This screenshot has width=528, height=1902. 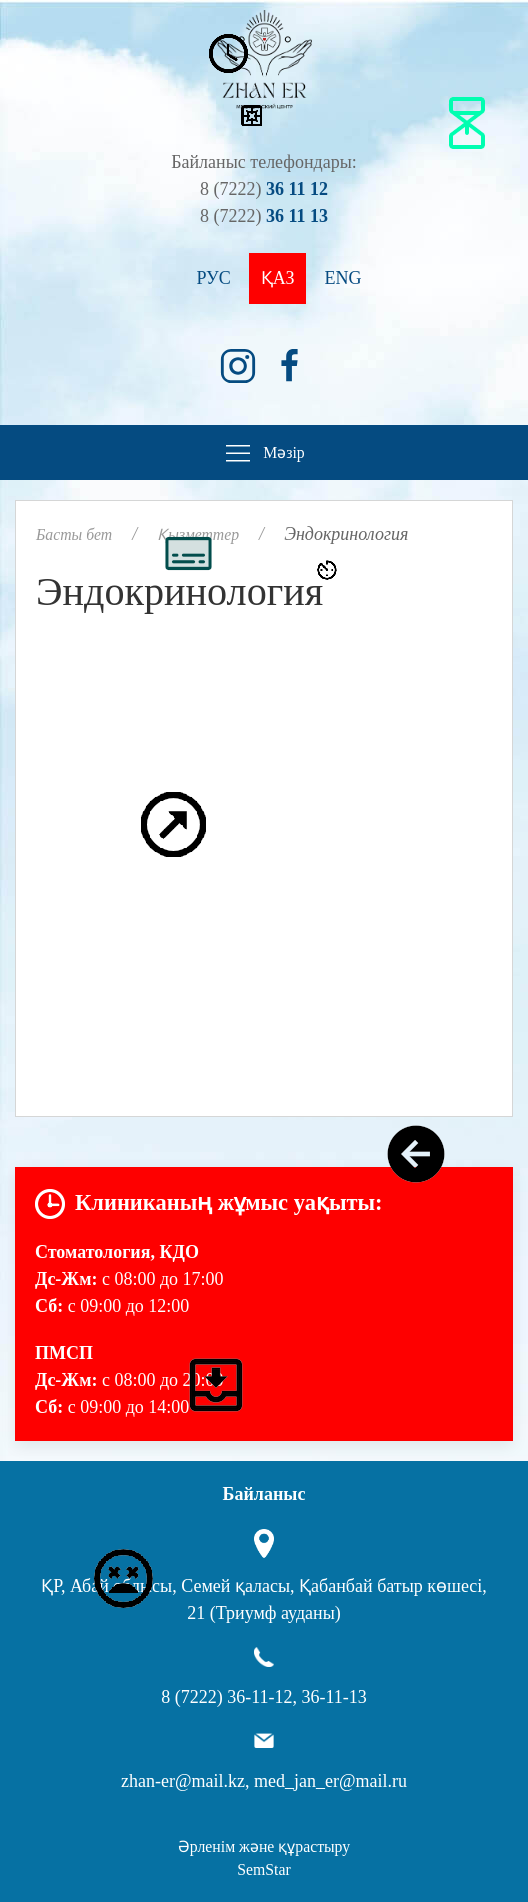 What do you see at coordinates (123, 1578) in the screenshot?
I see `submit negative feedback or rating` at bounding box center [123, 1578].